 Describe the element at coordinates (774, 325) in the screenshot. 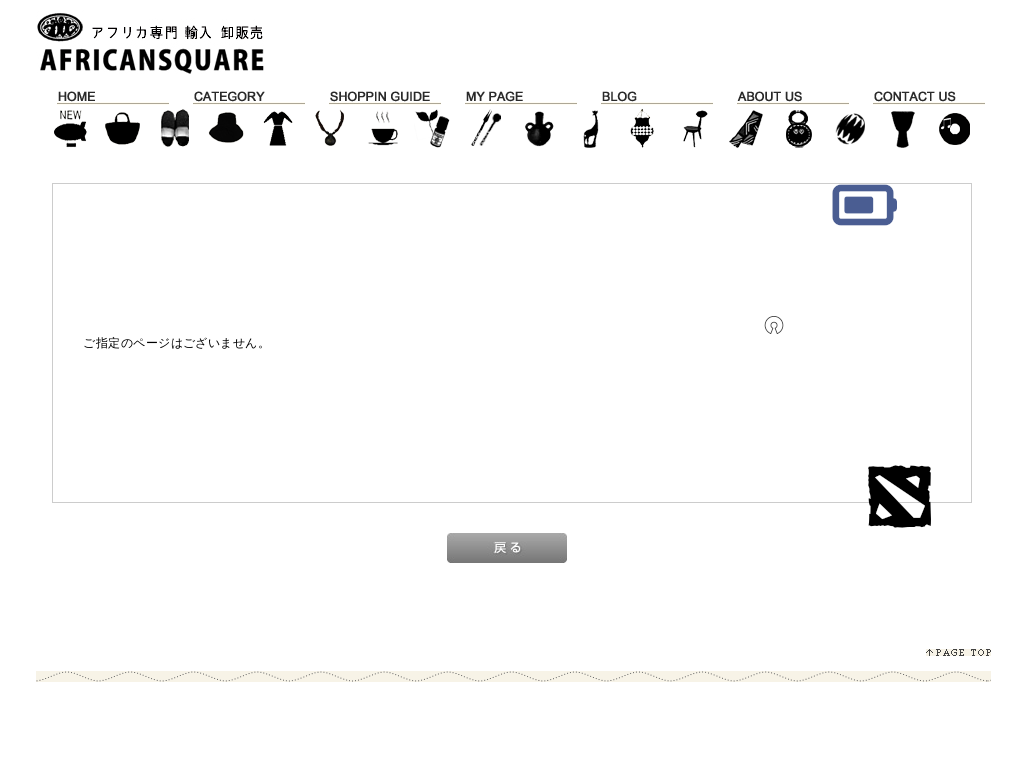

I see `open source initiative logo` at that location.